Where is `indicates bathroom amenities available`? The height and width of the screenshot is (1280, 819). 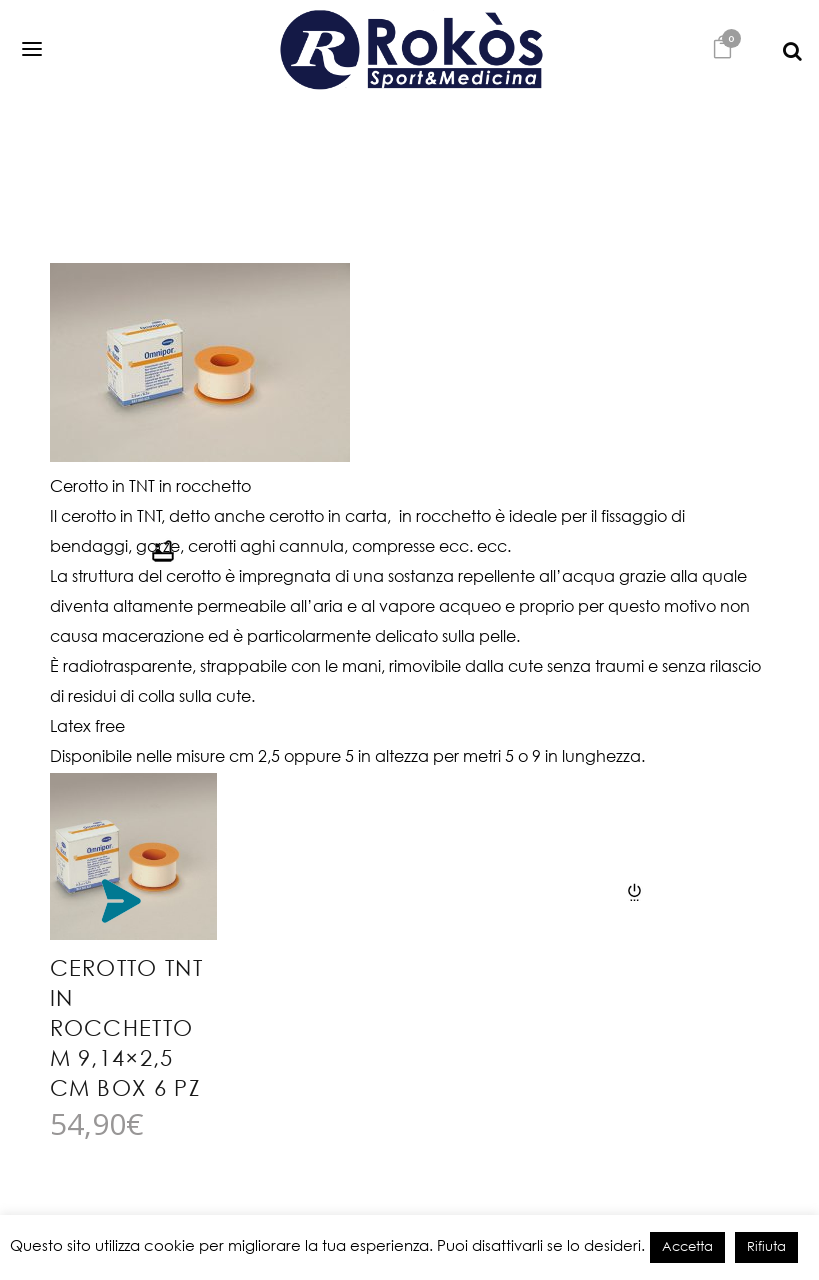
indicates bathroom amenities available is located at coordinates (163, 551).